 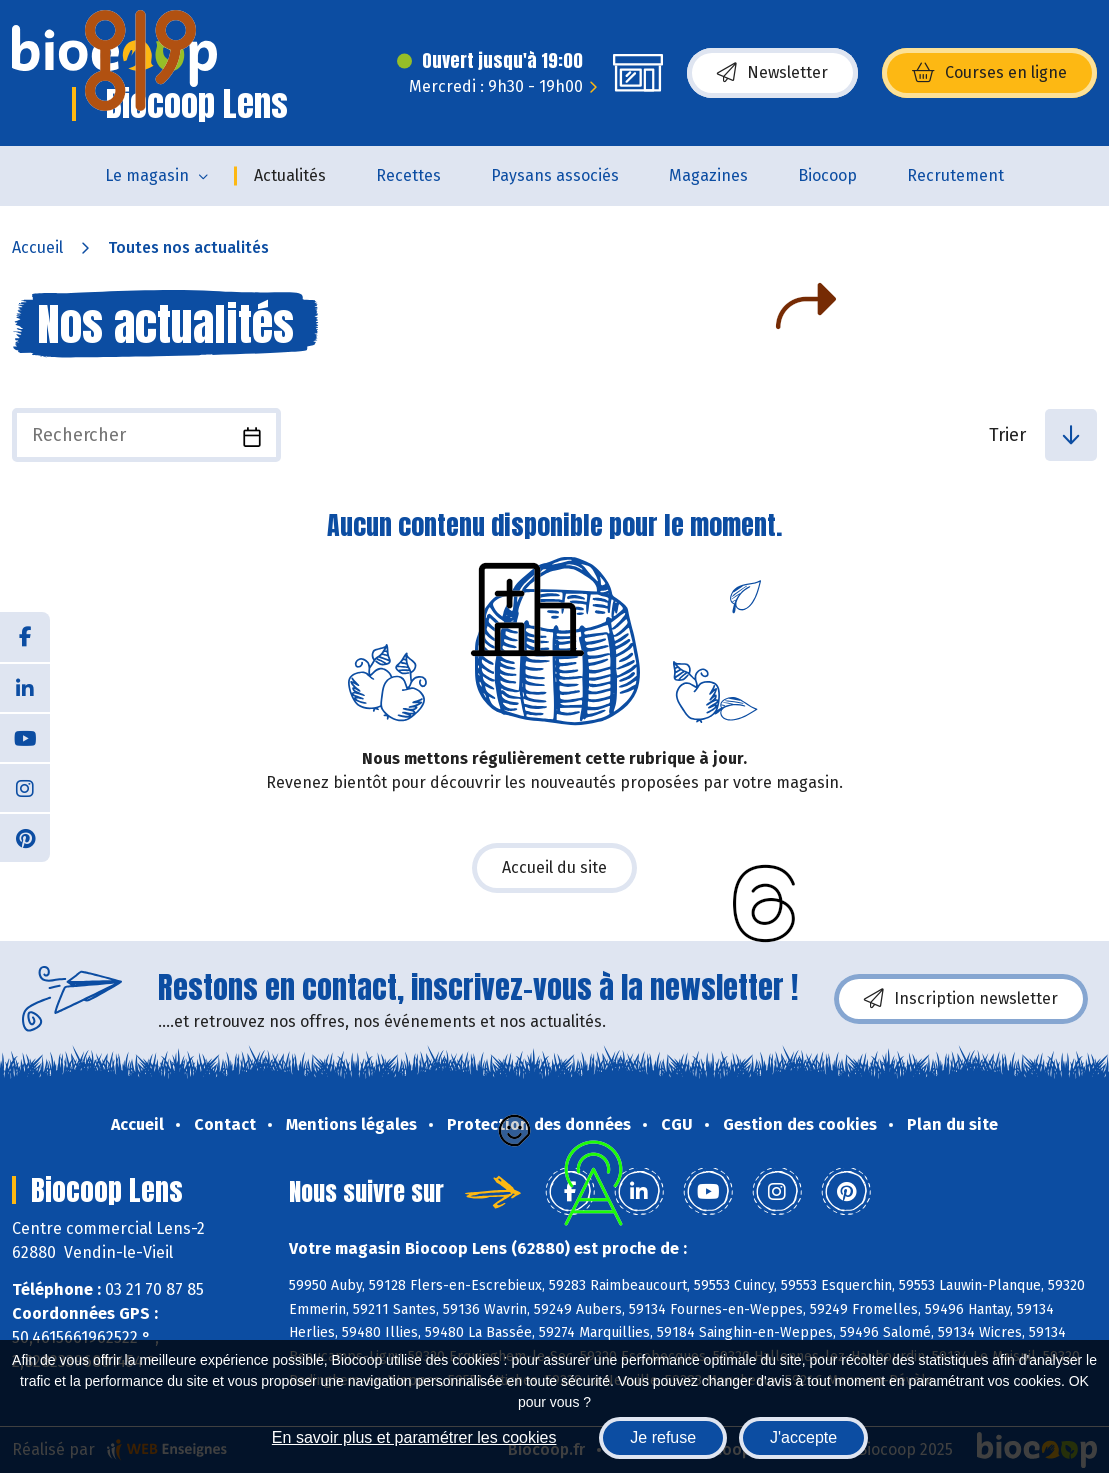 What do you see at coordinates (252, 437) in the screenshot?
I see `view calendar or scheduled events` at bounding box center [252, 437].